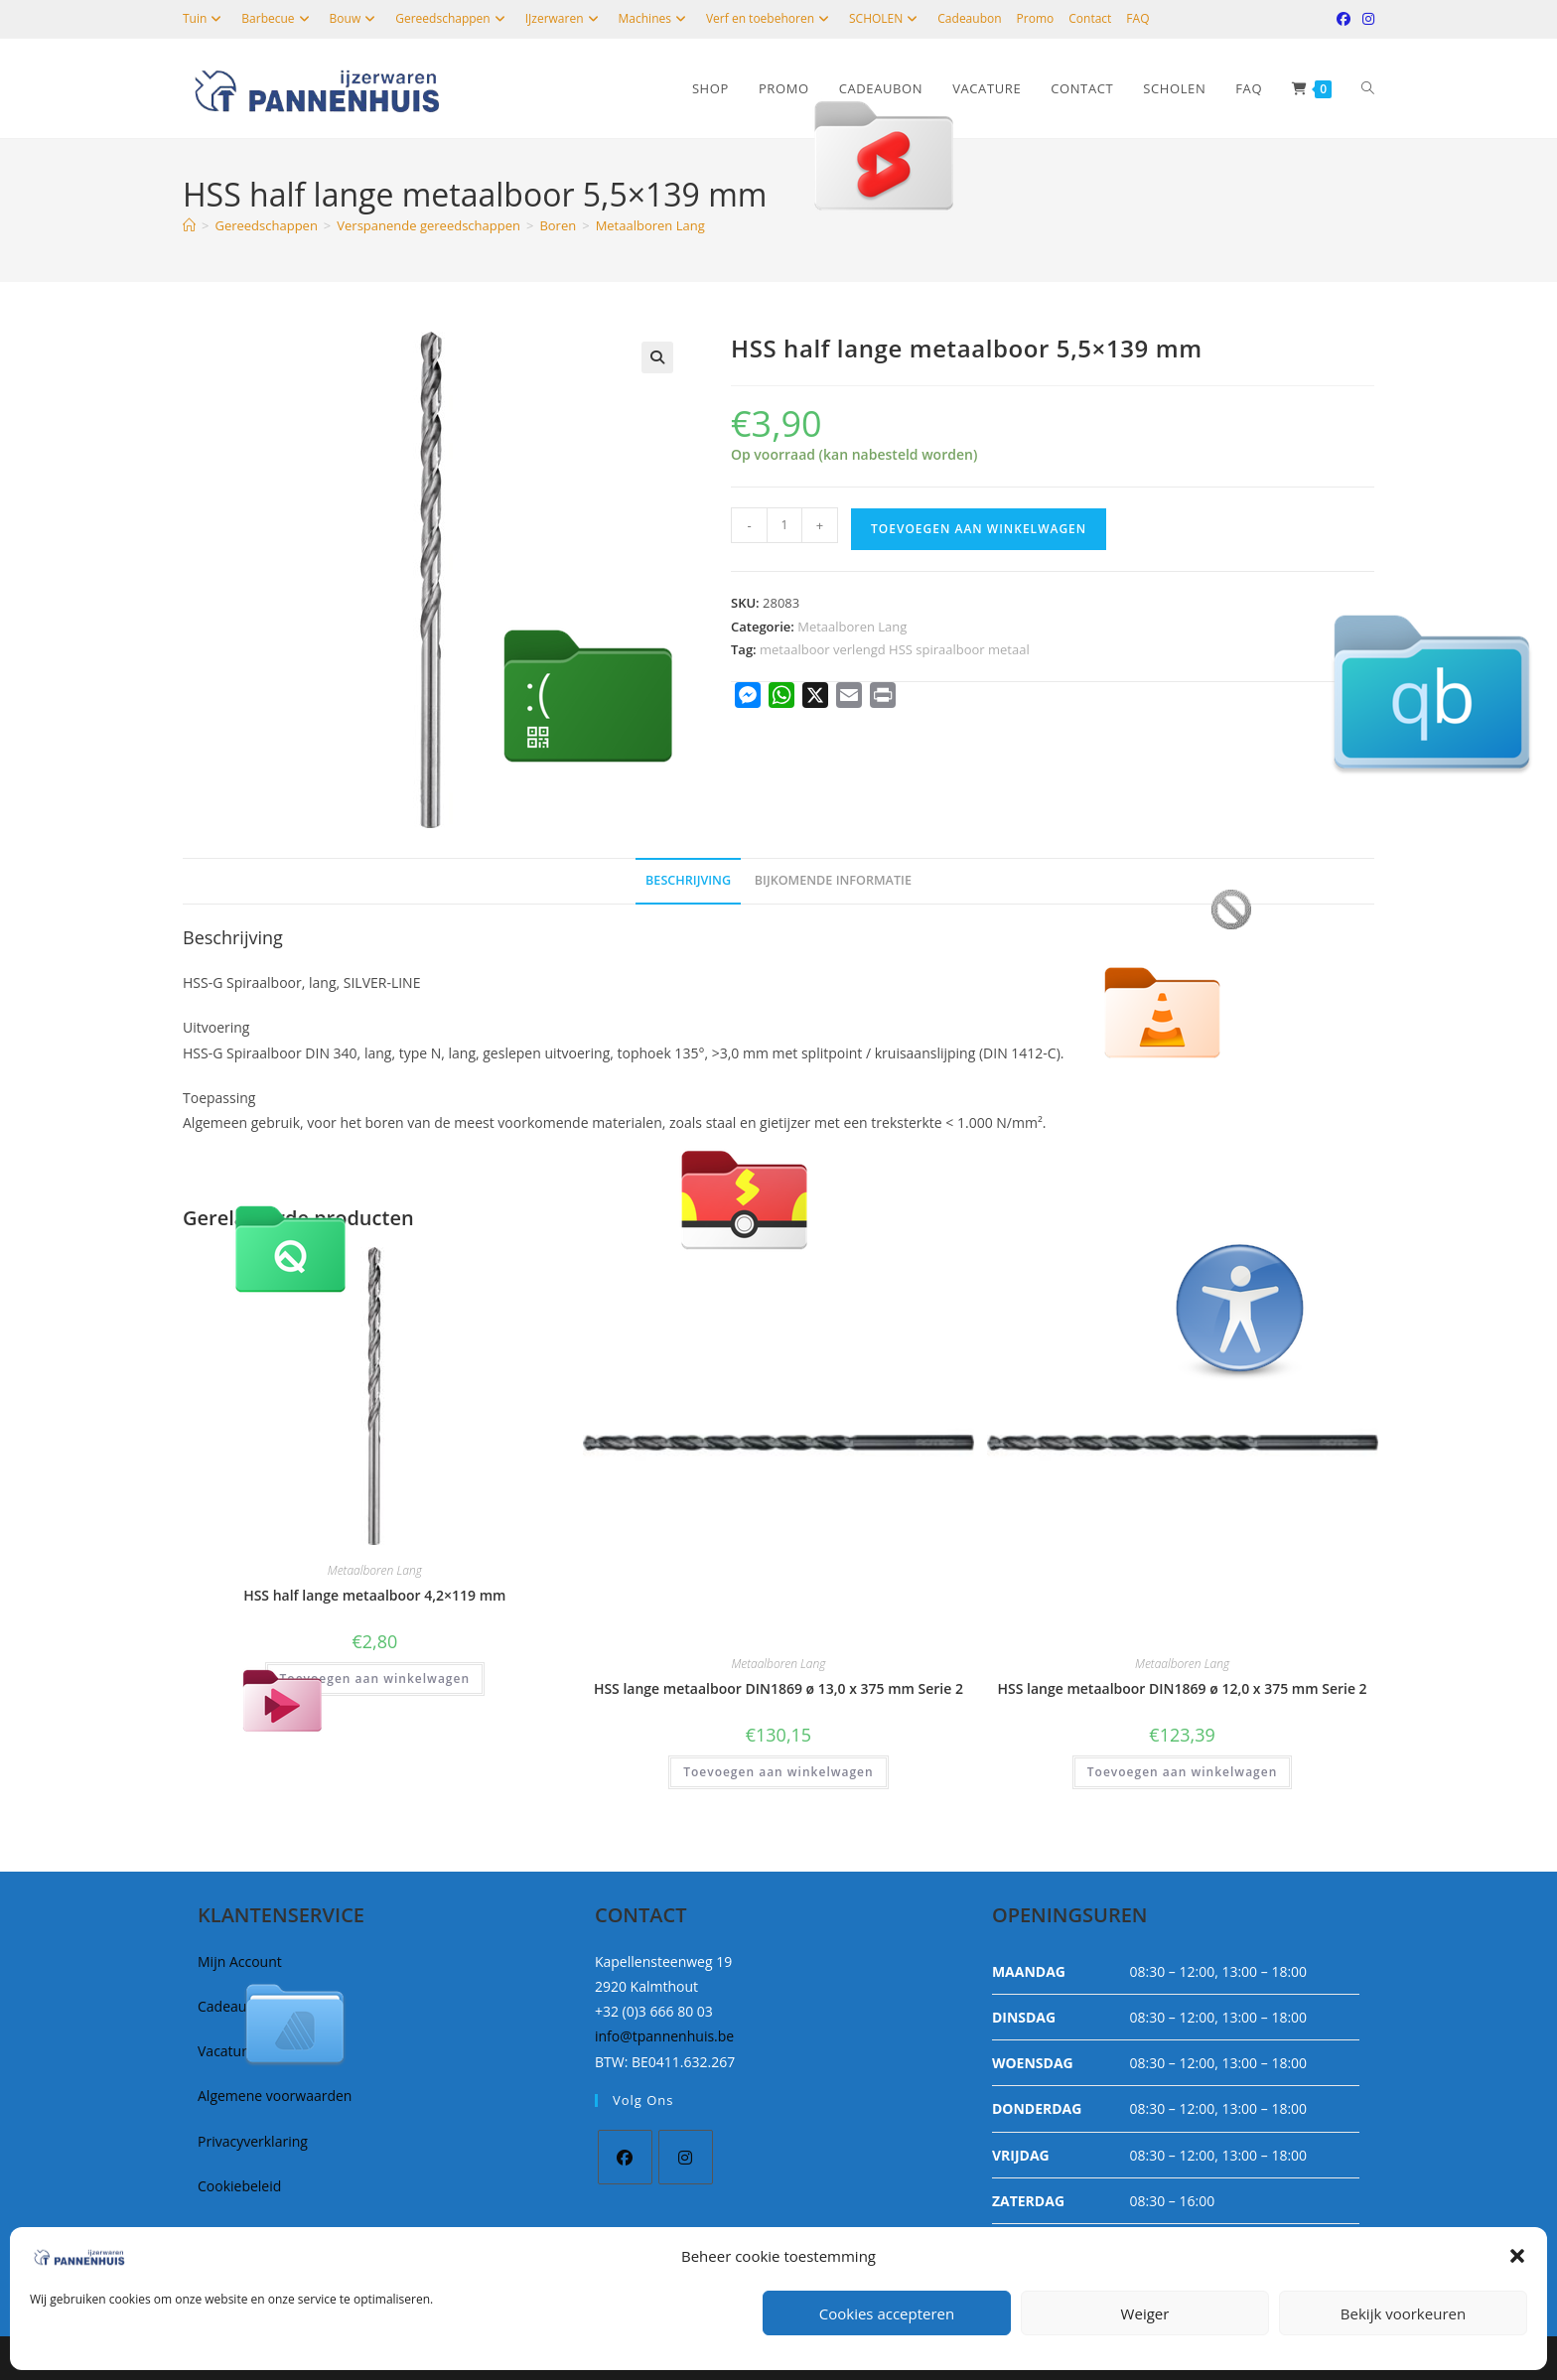  What do you see at coordinates (883, 159) in the screenshot?
I see `open folder containing YouTube Shorts videos` at bounding box center [883, 159].